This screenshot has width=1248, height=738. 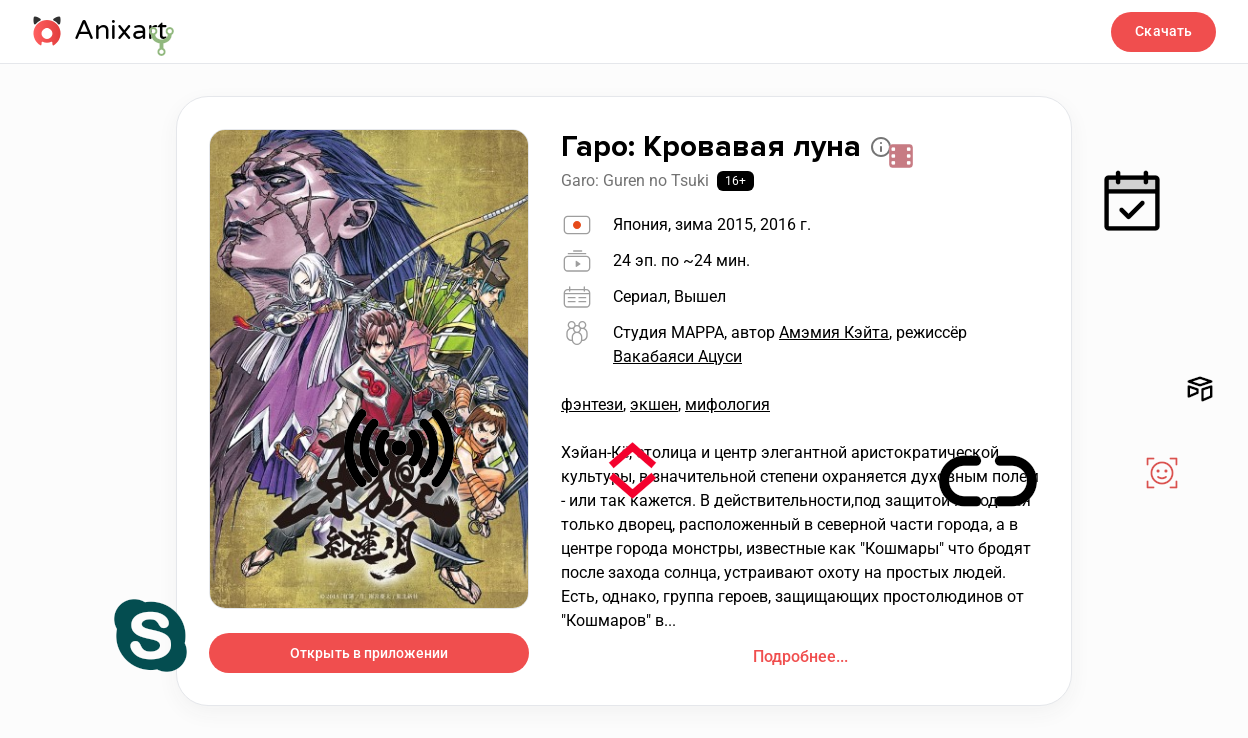 I want to click on access radio or audio streaming, so click(x=399, y=448).